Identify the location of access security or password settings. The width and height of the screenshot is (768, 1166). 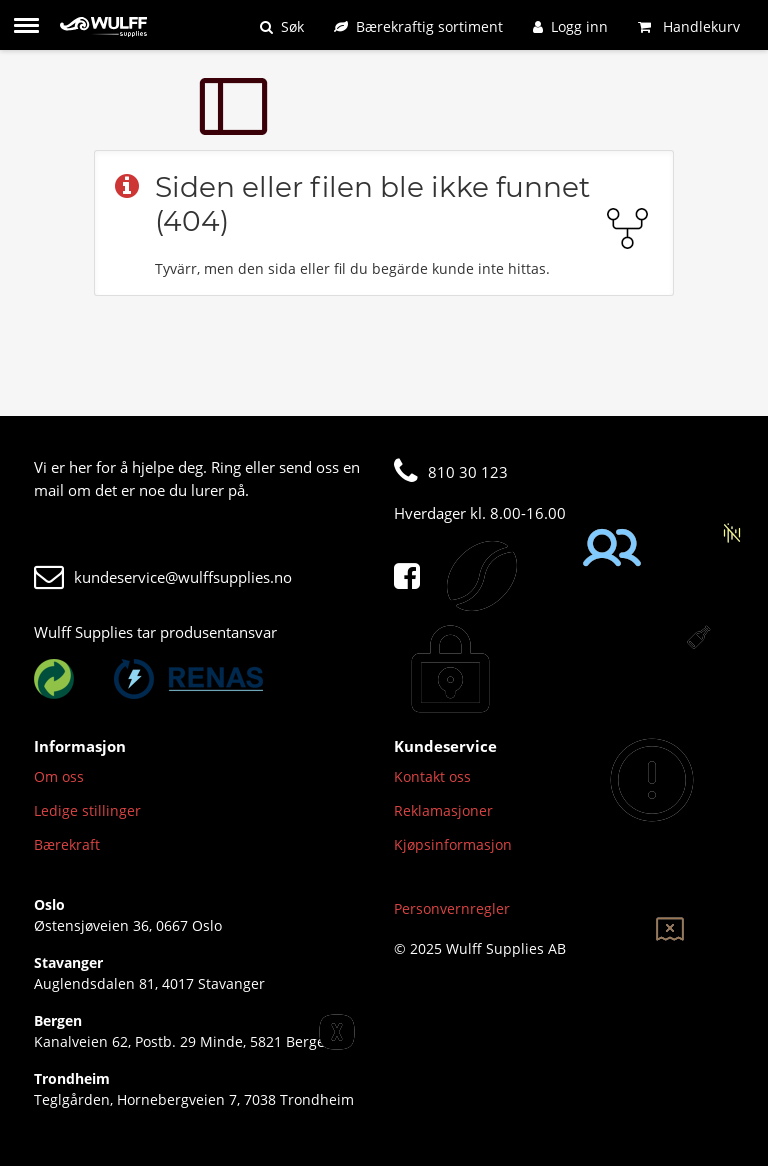
(450, 673).